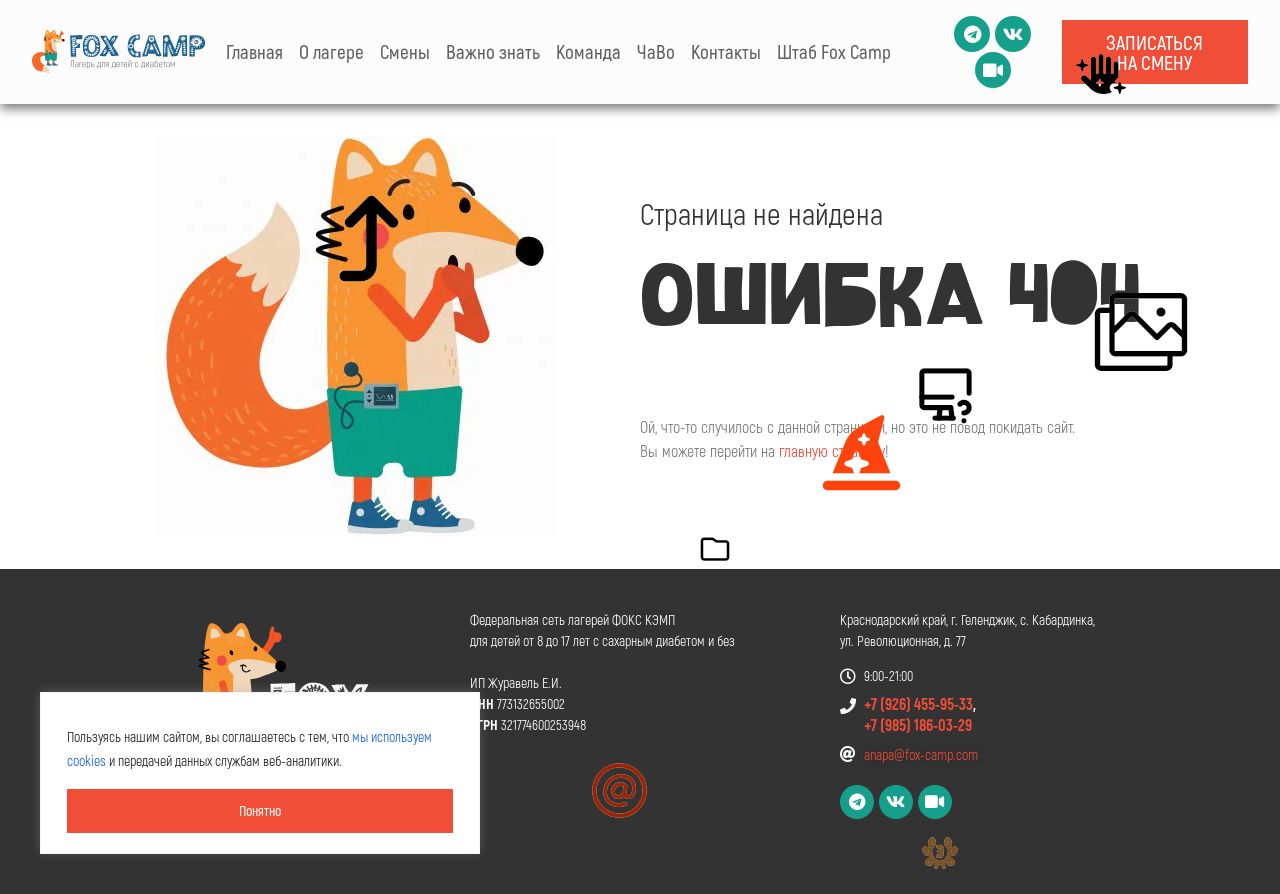  What do you see at coordinates (371, 238) in the screenshot?
I see `go up one level in navigation` at bounding box center [371, 238].